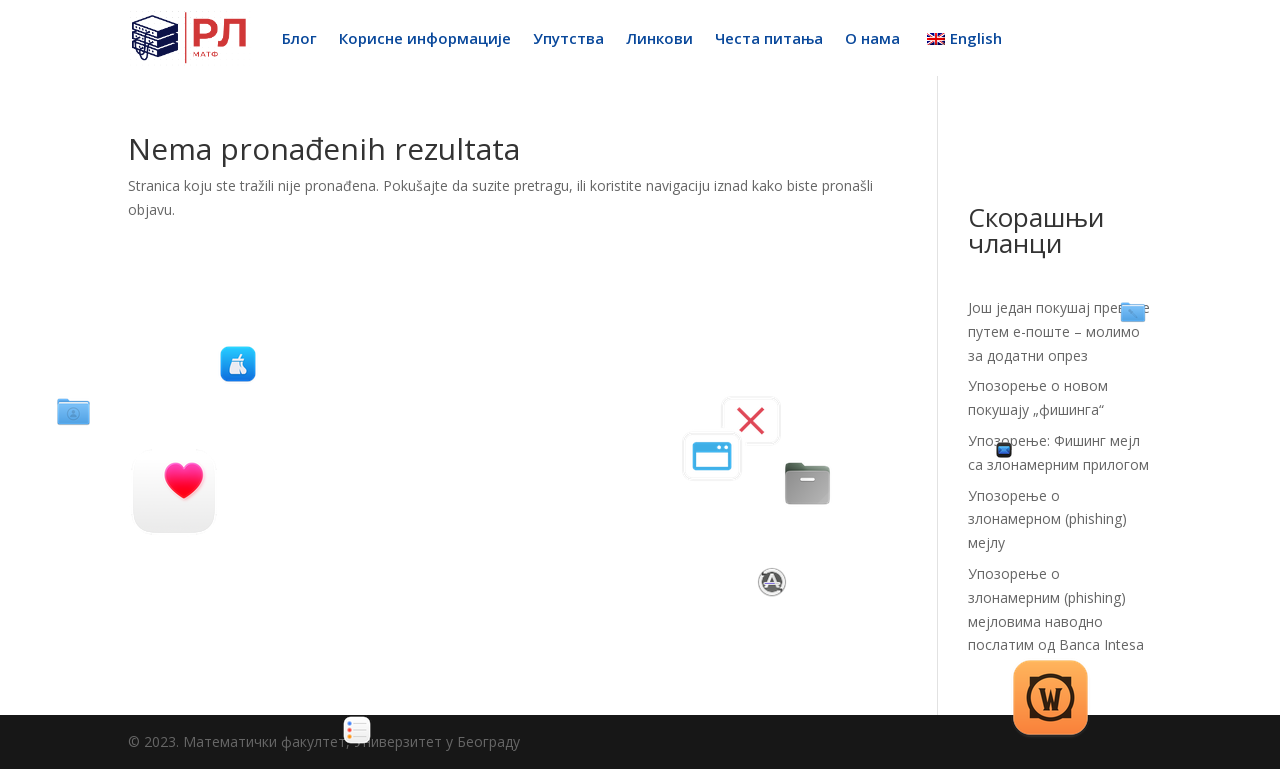  I want to click on folder containing color picker or eyedropper tool assets, so click(1133, 312).